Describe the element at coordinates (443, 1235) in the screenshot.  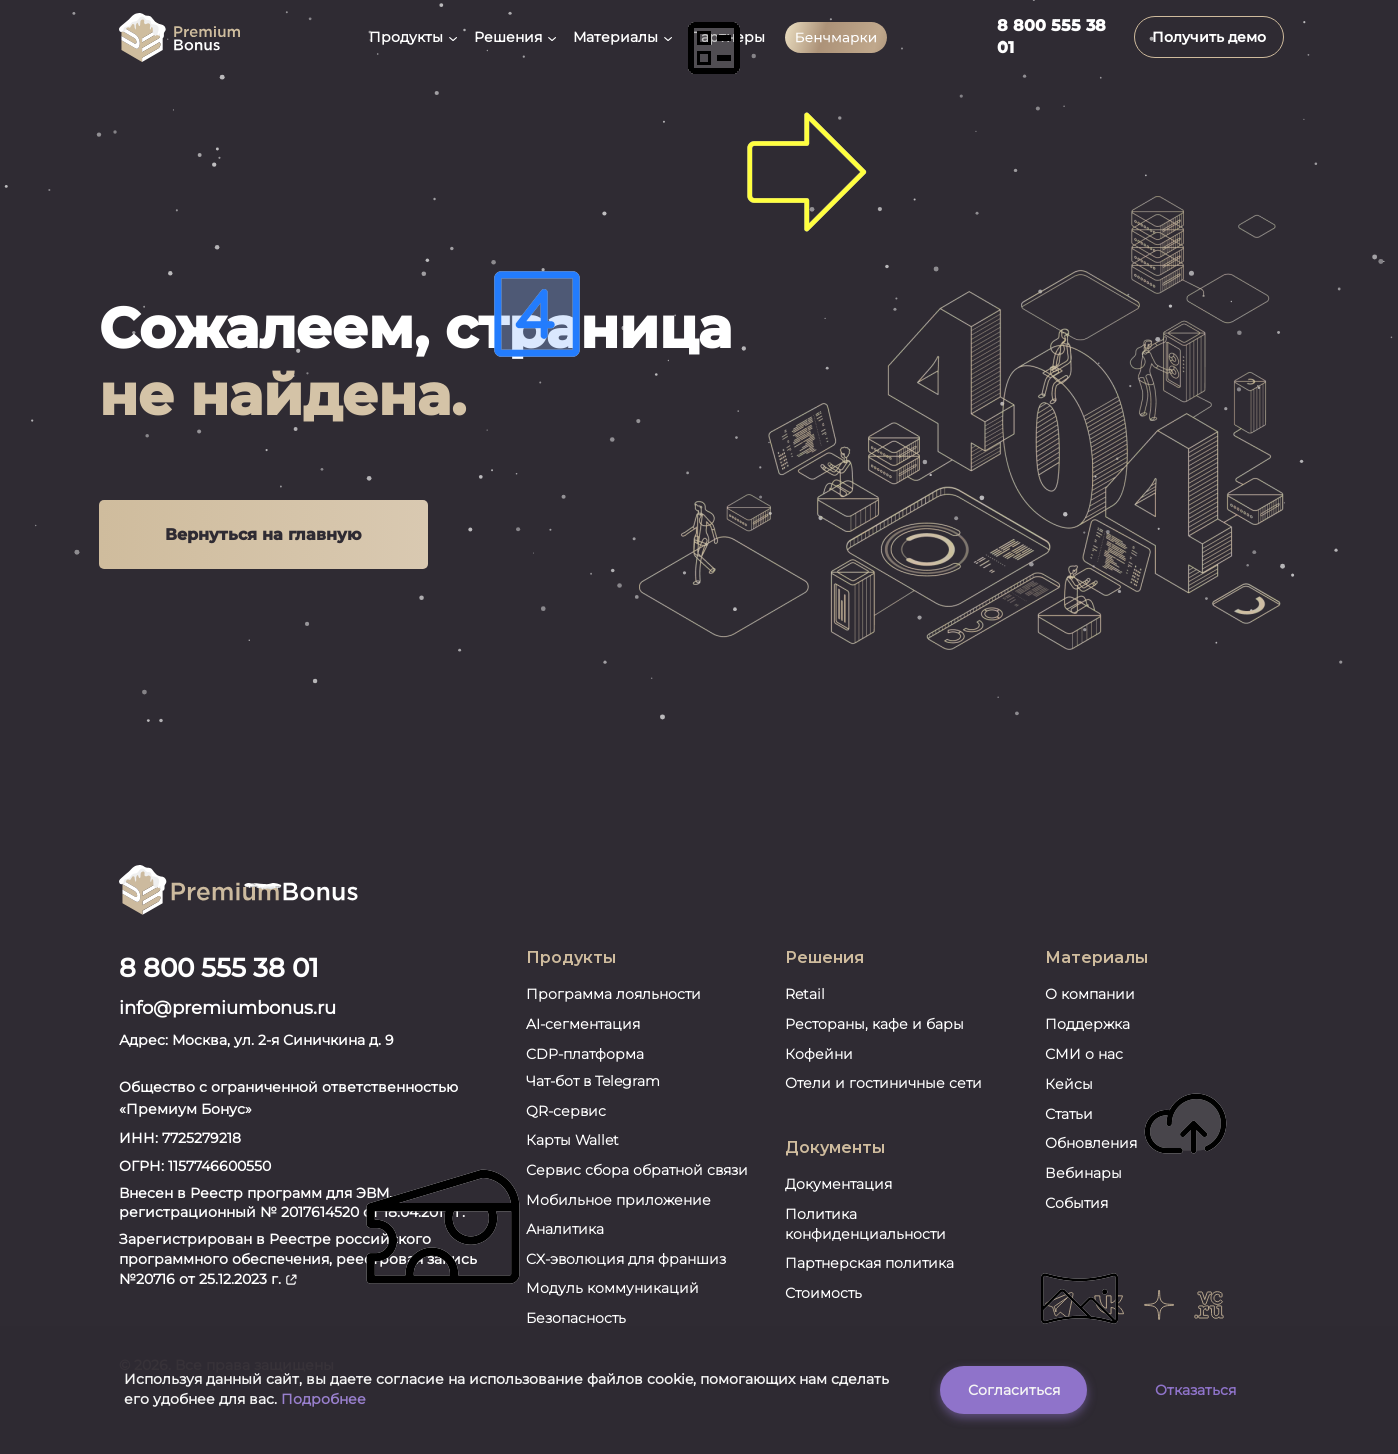
I see `indicates dairy or cheese-related content` at that location.